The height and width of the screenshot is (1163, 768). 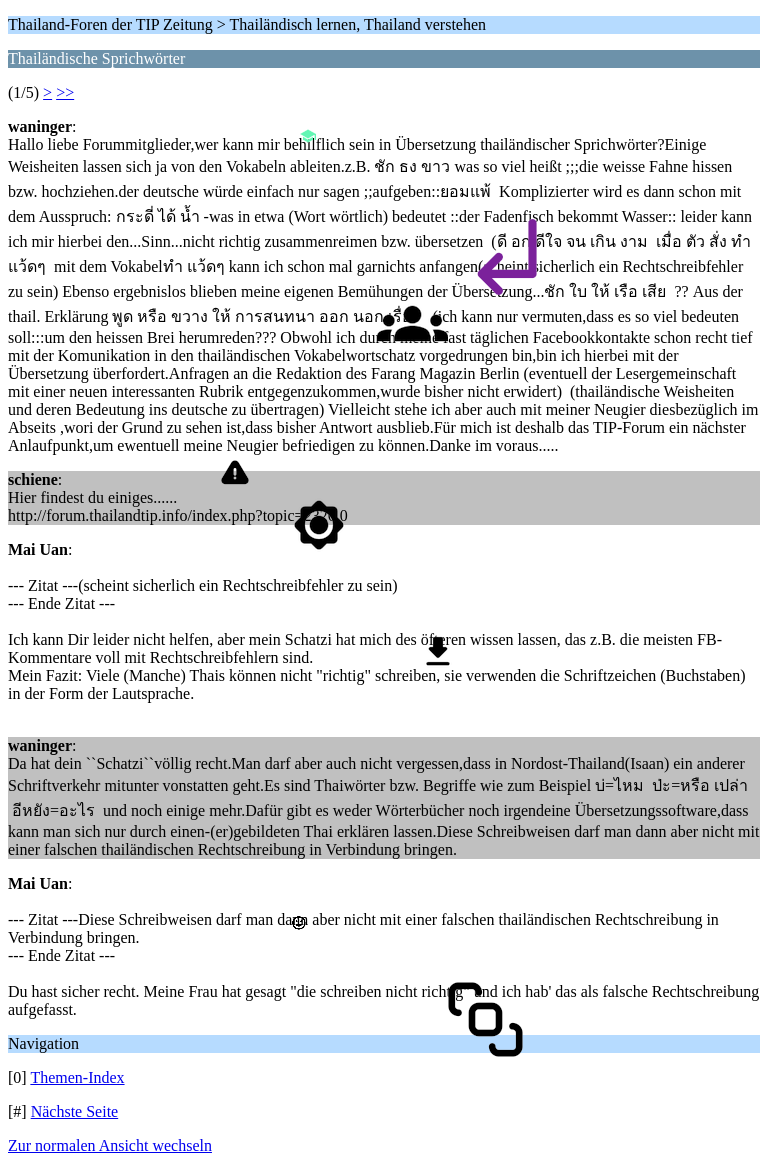 What do you see at coordinates (299, 923) in the screenshot?
I see `tag people in a photo` at bounding box center [299, 923].